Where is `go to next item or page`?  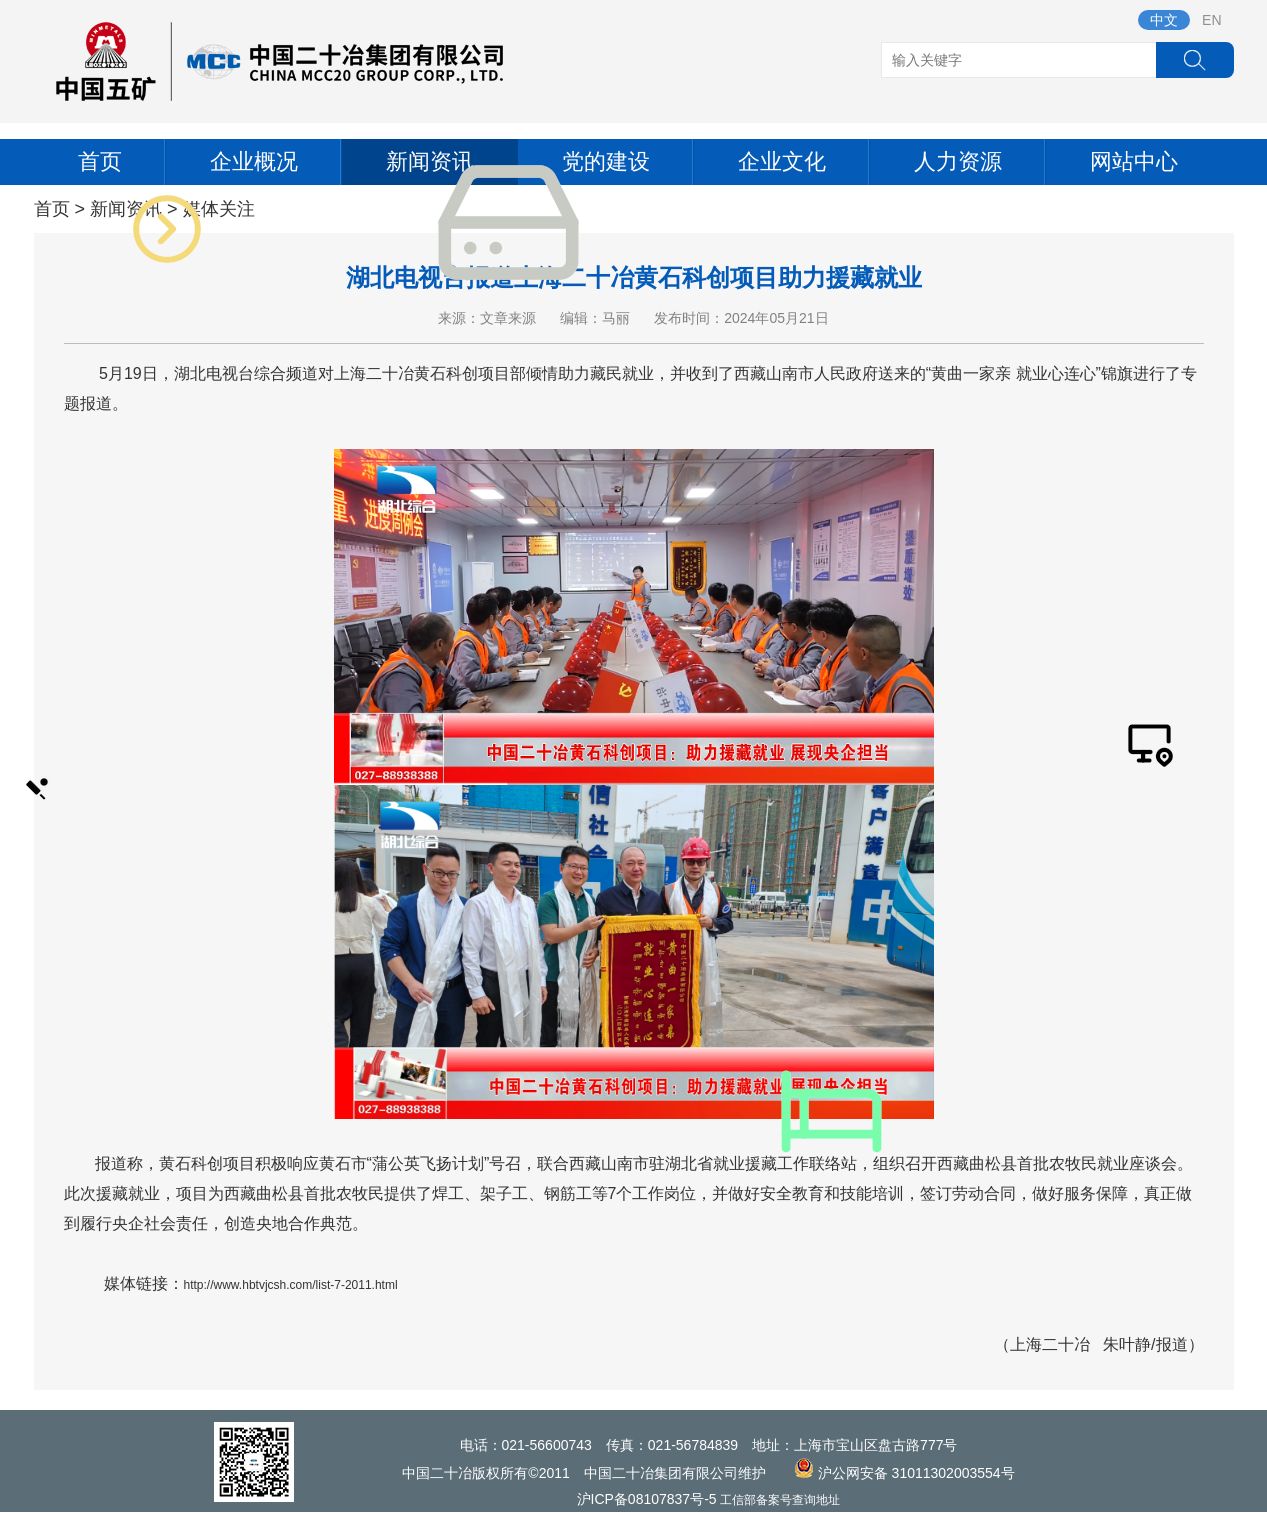 go to next item or page is located at coordinates (167, 229).